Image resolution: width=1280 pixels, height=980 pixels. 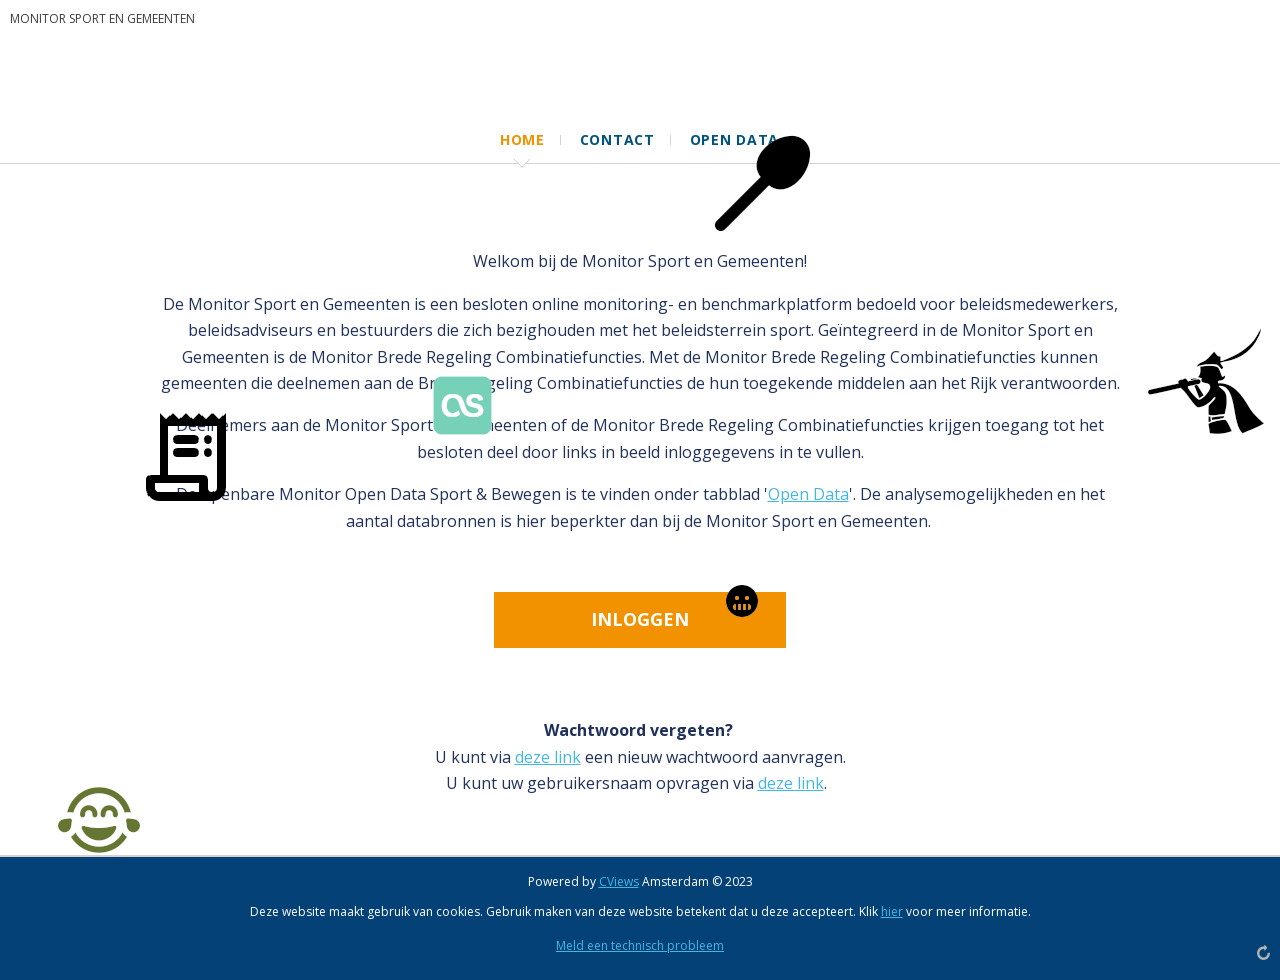 What do you see at coordinates (462, 405) in the screenshot?
I see `open Last.fm app or profile` at bounding box center [462, 405].